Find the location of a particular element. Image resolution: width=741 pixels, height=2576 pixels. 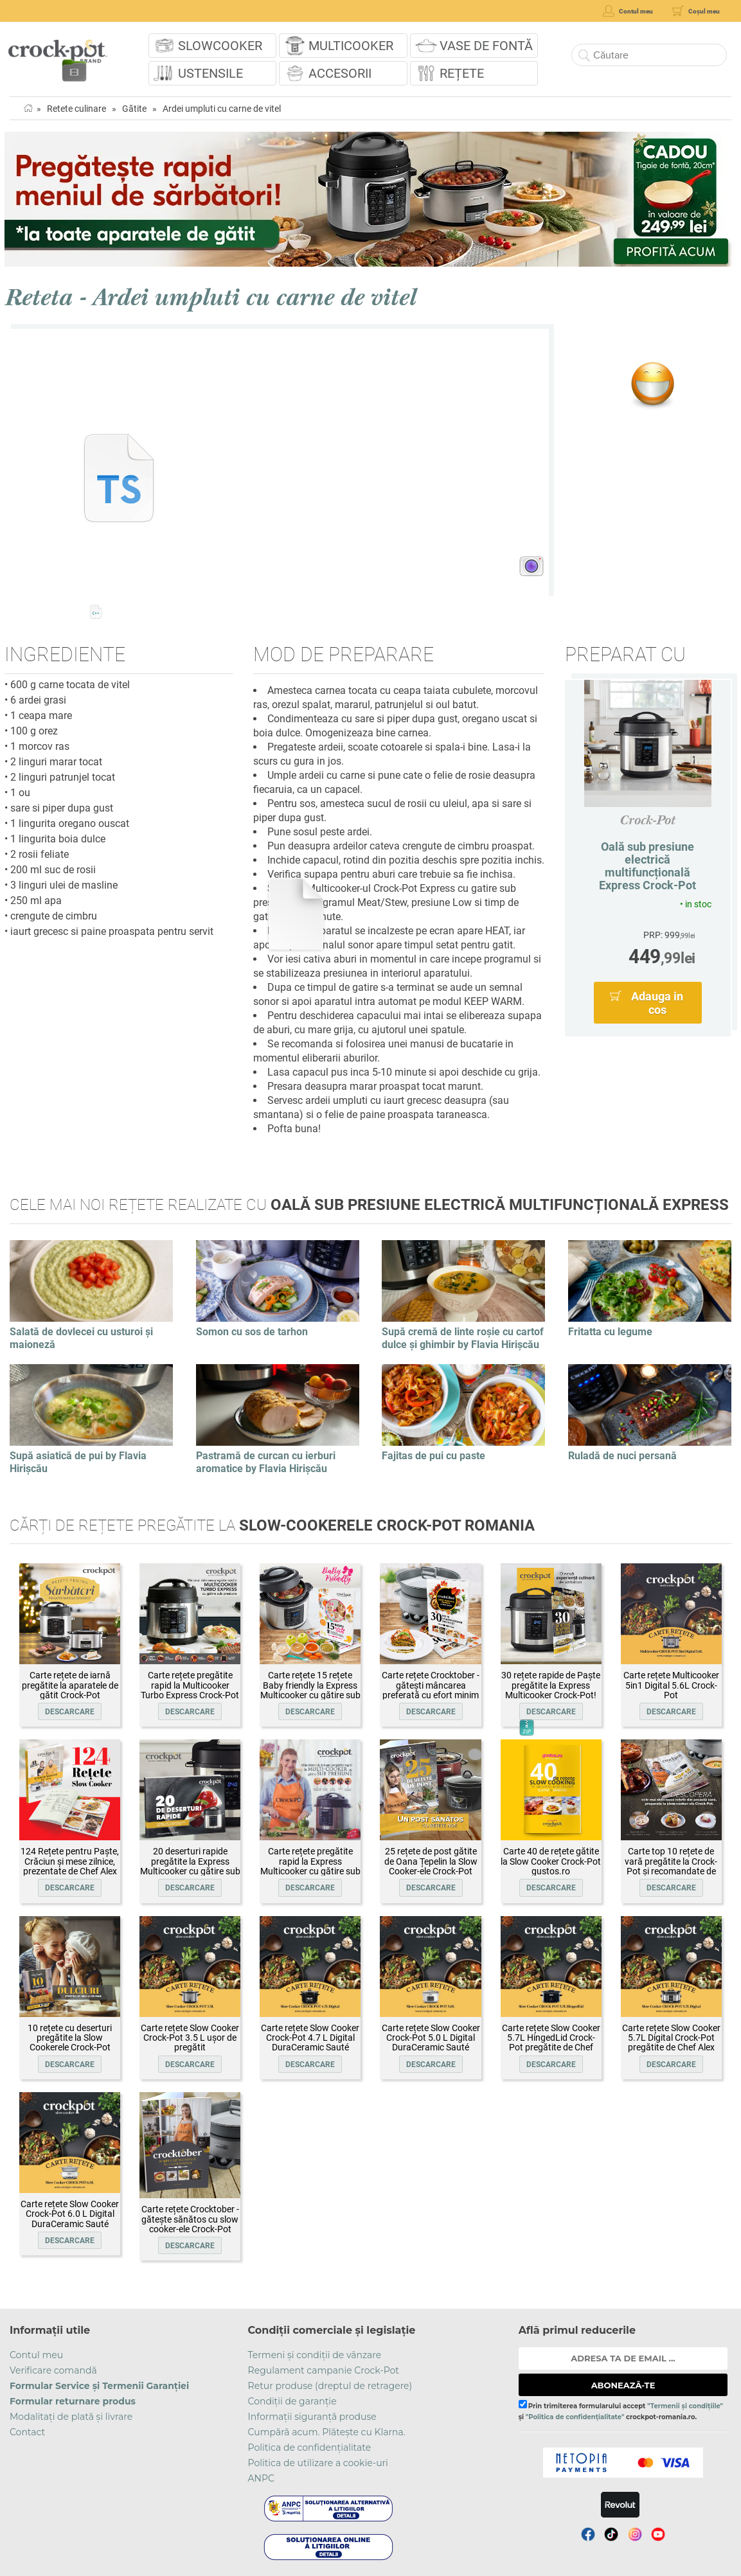

a compressed zip file is located at coordinates (526, 1727).